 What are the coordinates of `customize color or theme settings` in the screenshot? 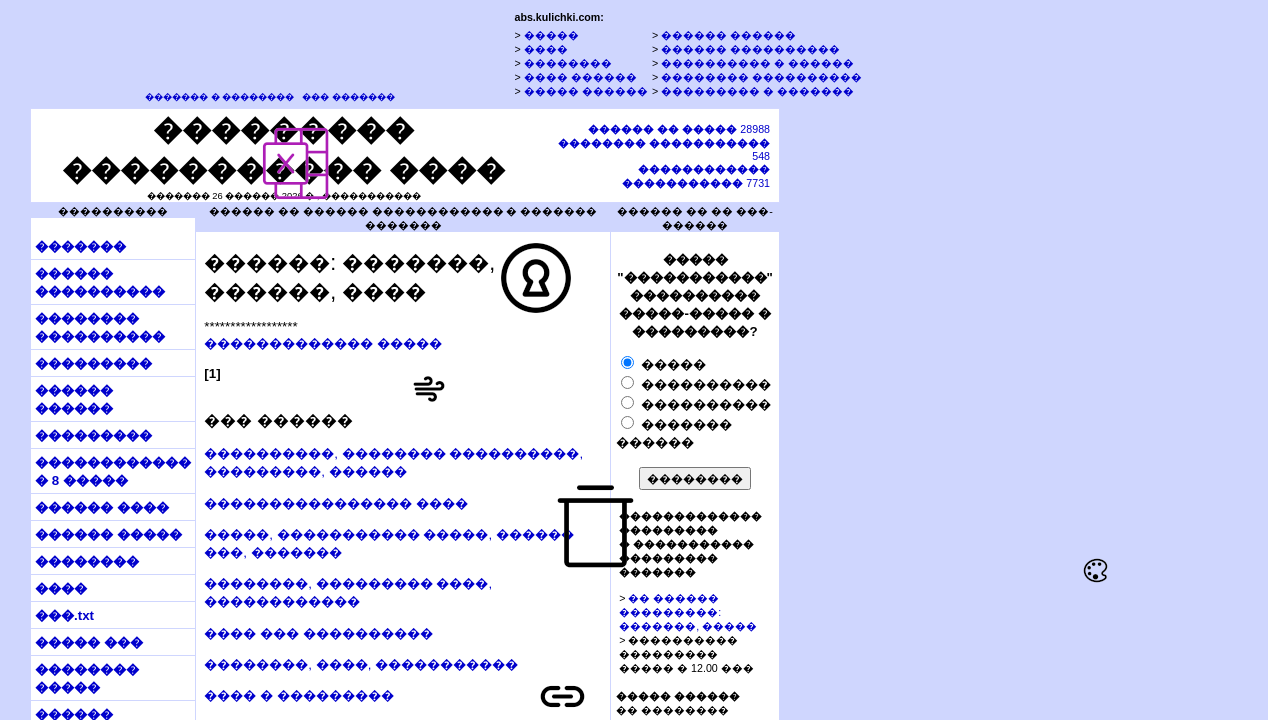 It's located at (1095, 570).